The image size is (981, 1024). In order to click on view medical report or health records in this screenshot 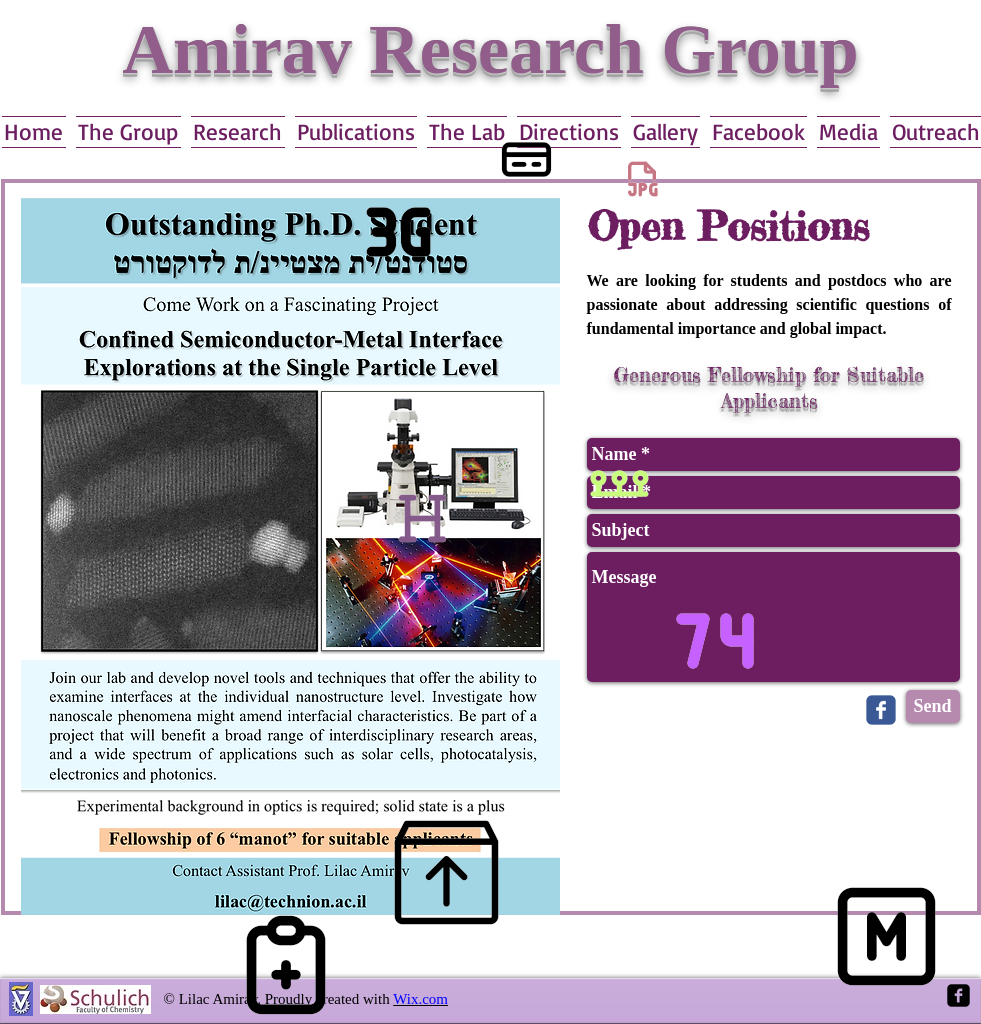, I will do `click(286, 965)`.